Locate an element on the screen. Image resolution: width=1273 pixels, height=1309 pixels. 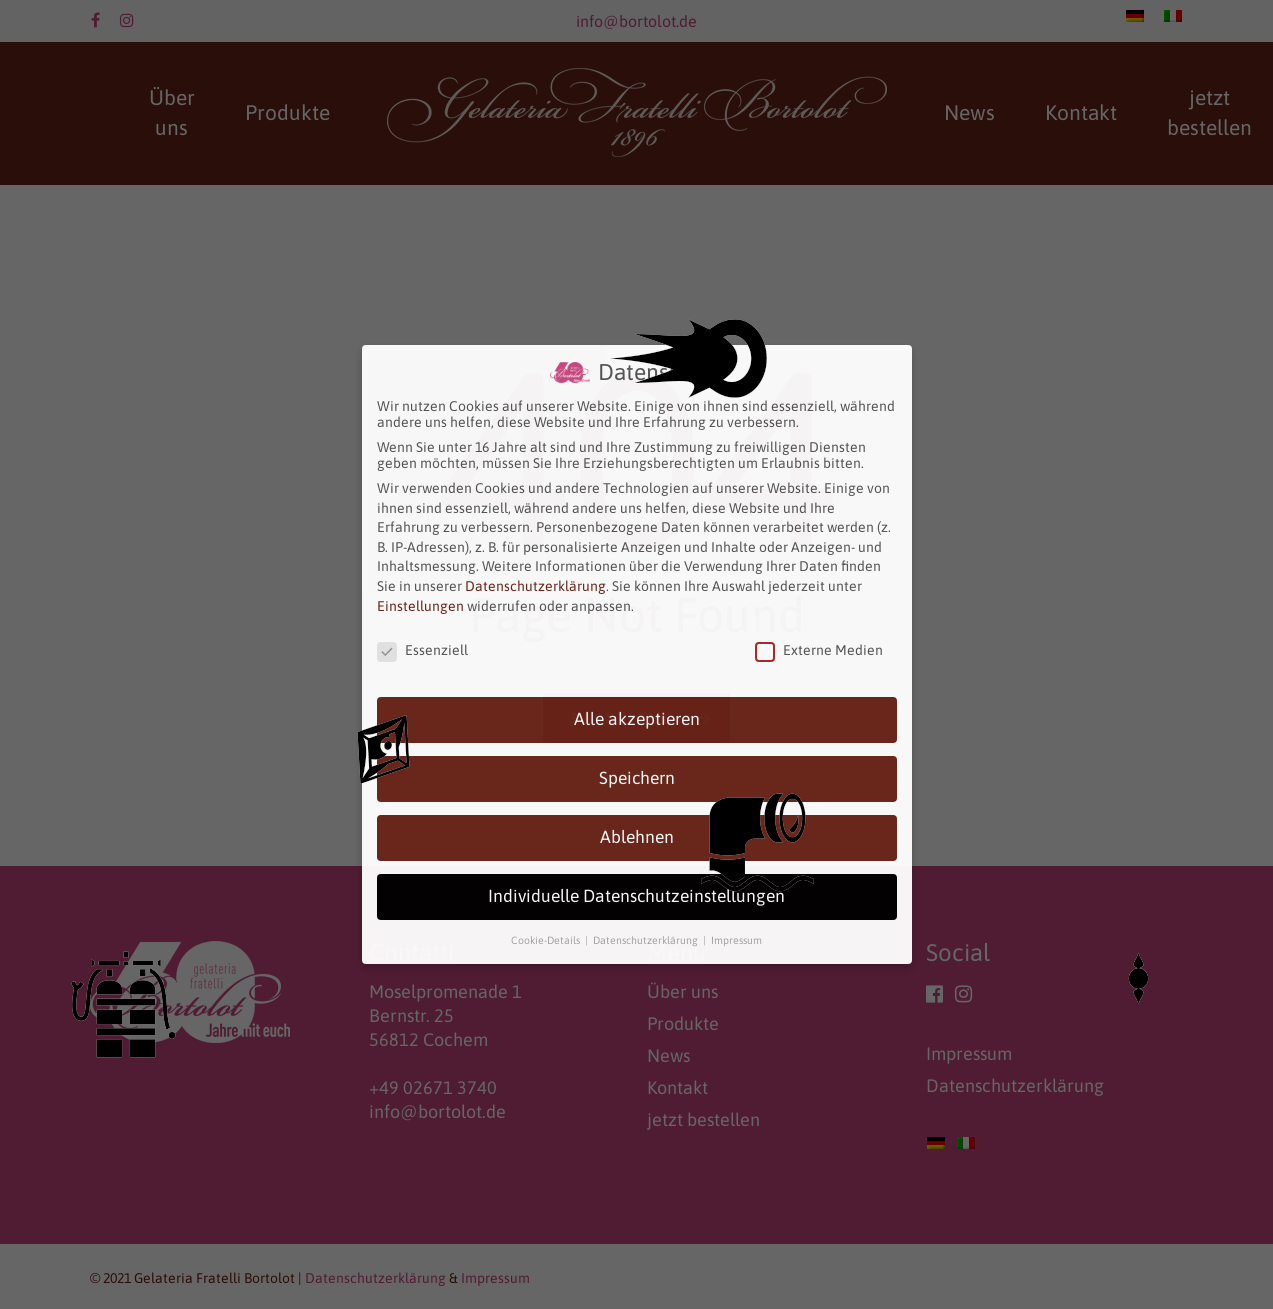
indicates a rare or precious item in a game inventory is located at coordinates (383, 749).